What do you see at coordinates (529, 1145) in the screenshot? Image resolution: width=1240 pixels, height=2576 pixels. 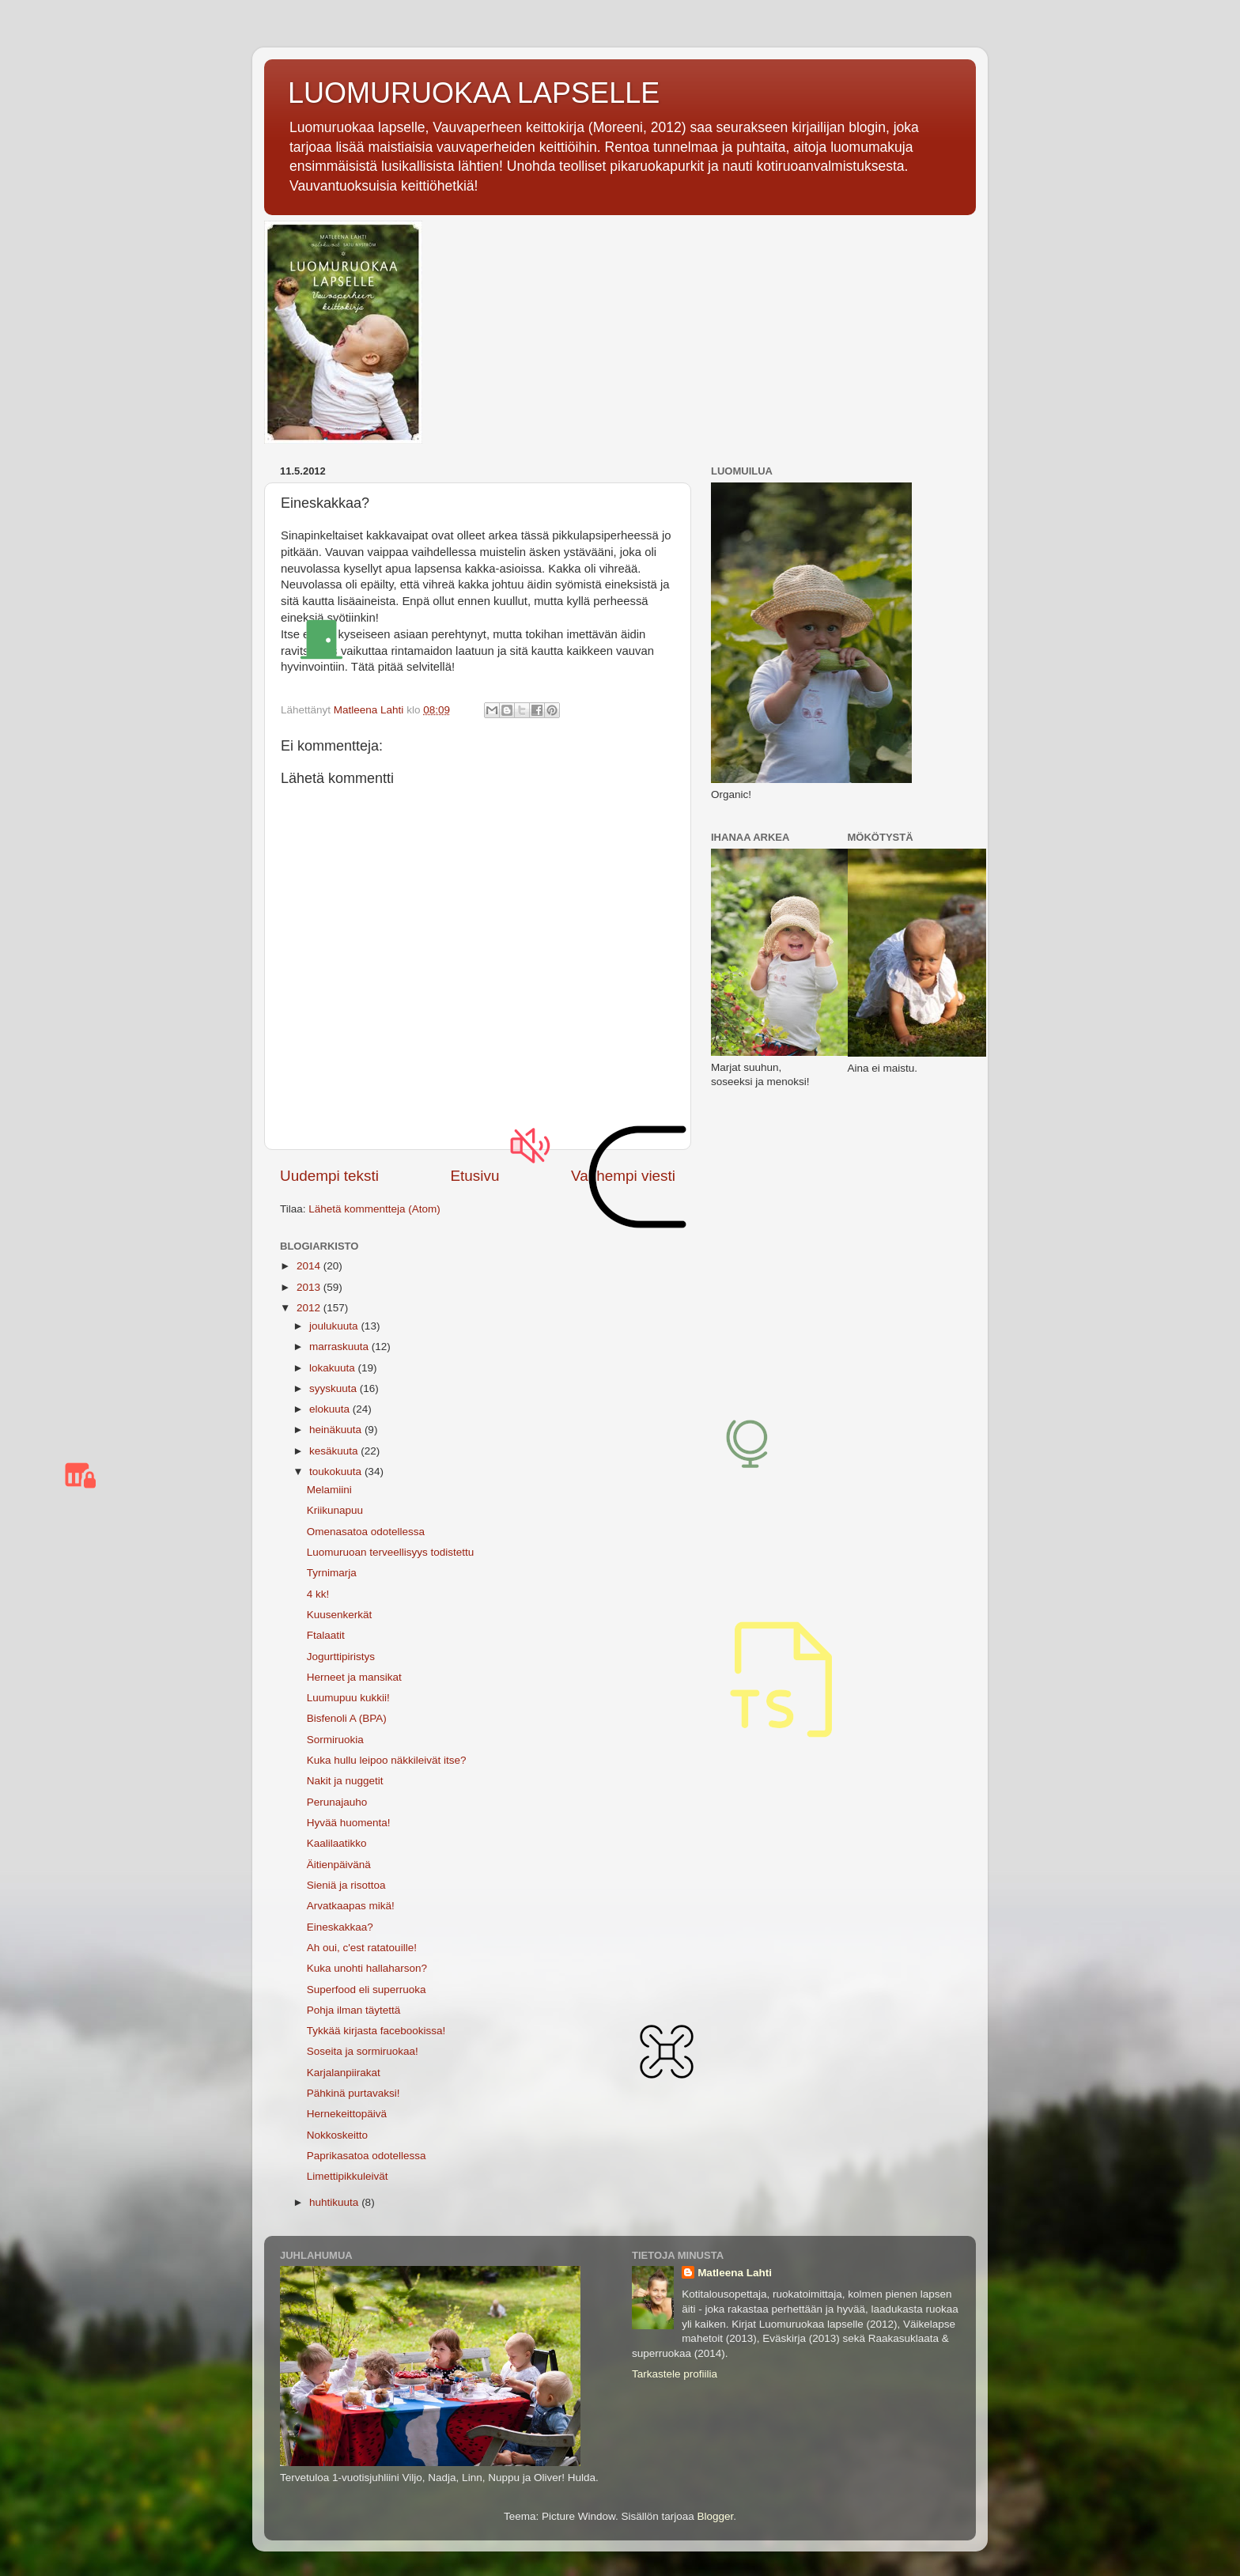 I see `mute audio or sound` at bounding box center [529, 1145].